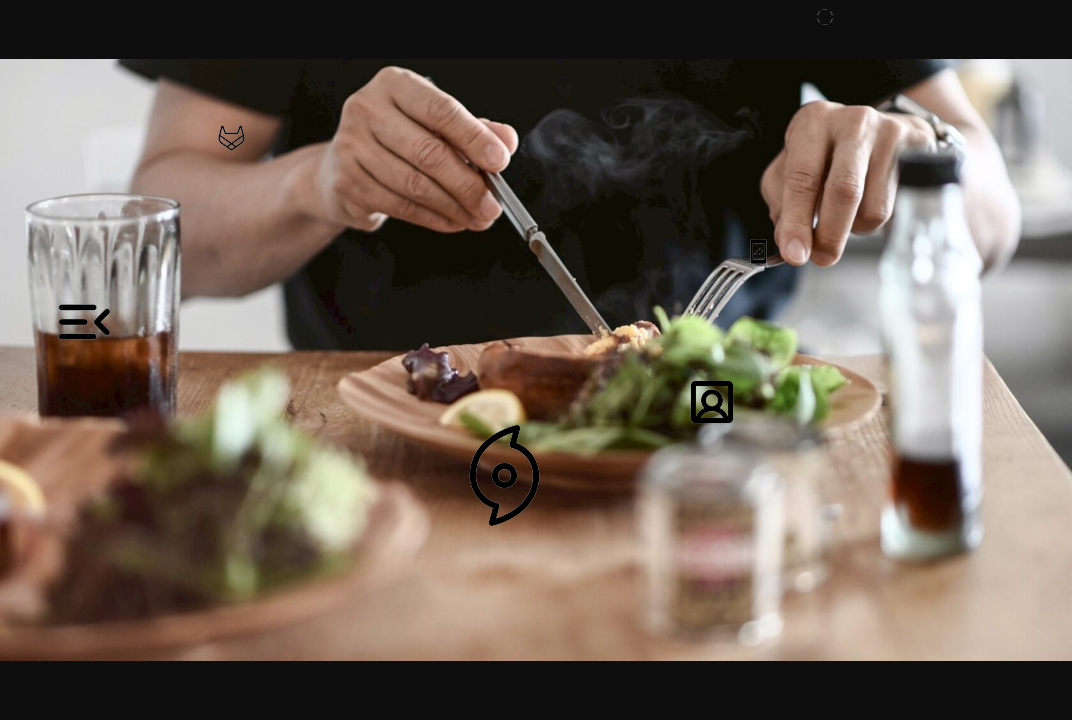 This screenshot has width=1072, height=720. I want to click on indicates hurricane or tropical storm warning, so click(504, 475).